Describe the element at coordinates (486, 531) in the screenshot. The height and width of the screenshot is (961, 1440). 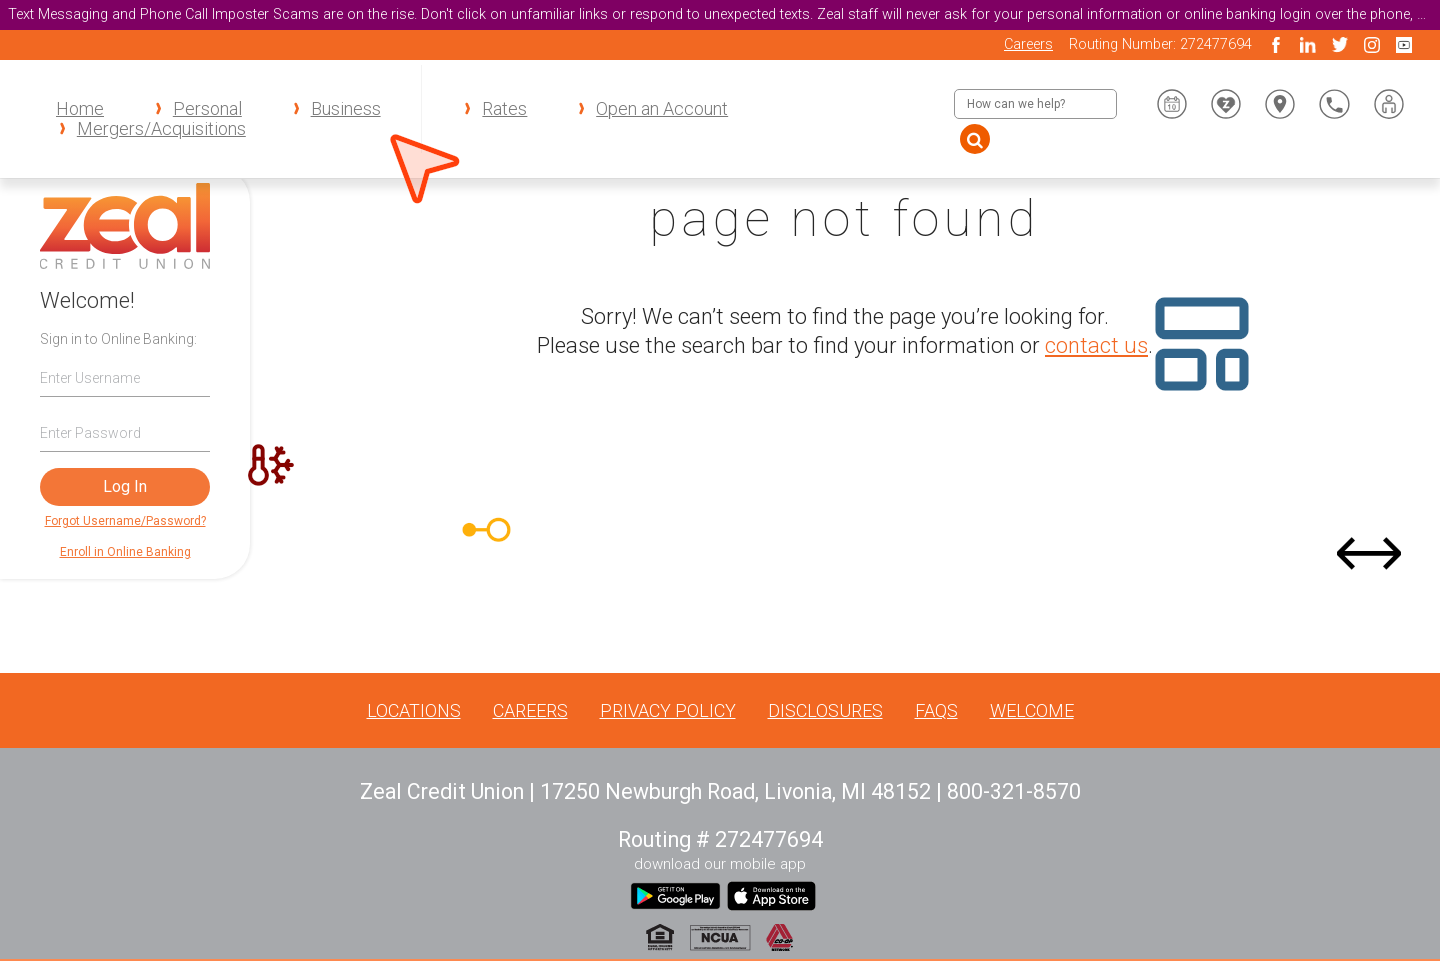
I see `view interface or class definitions` at that location.